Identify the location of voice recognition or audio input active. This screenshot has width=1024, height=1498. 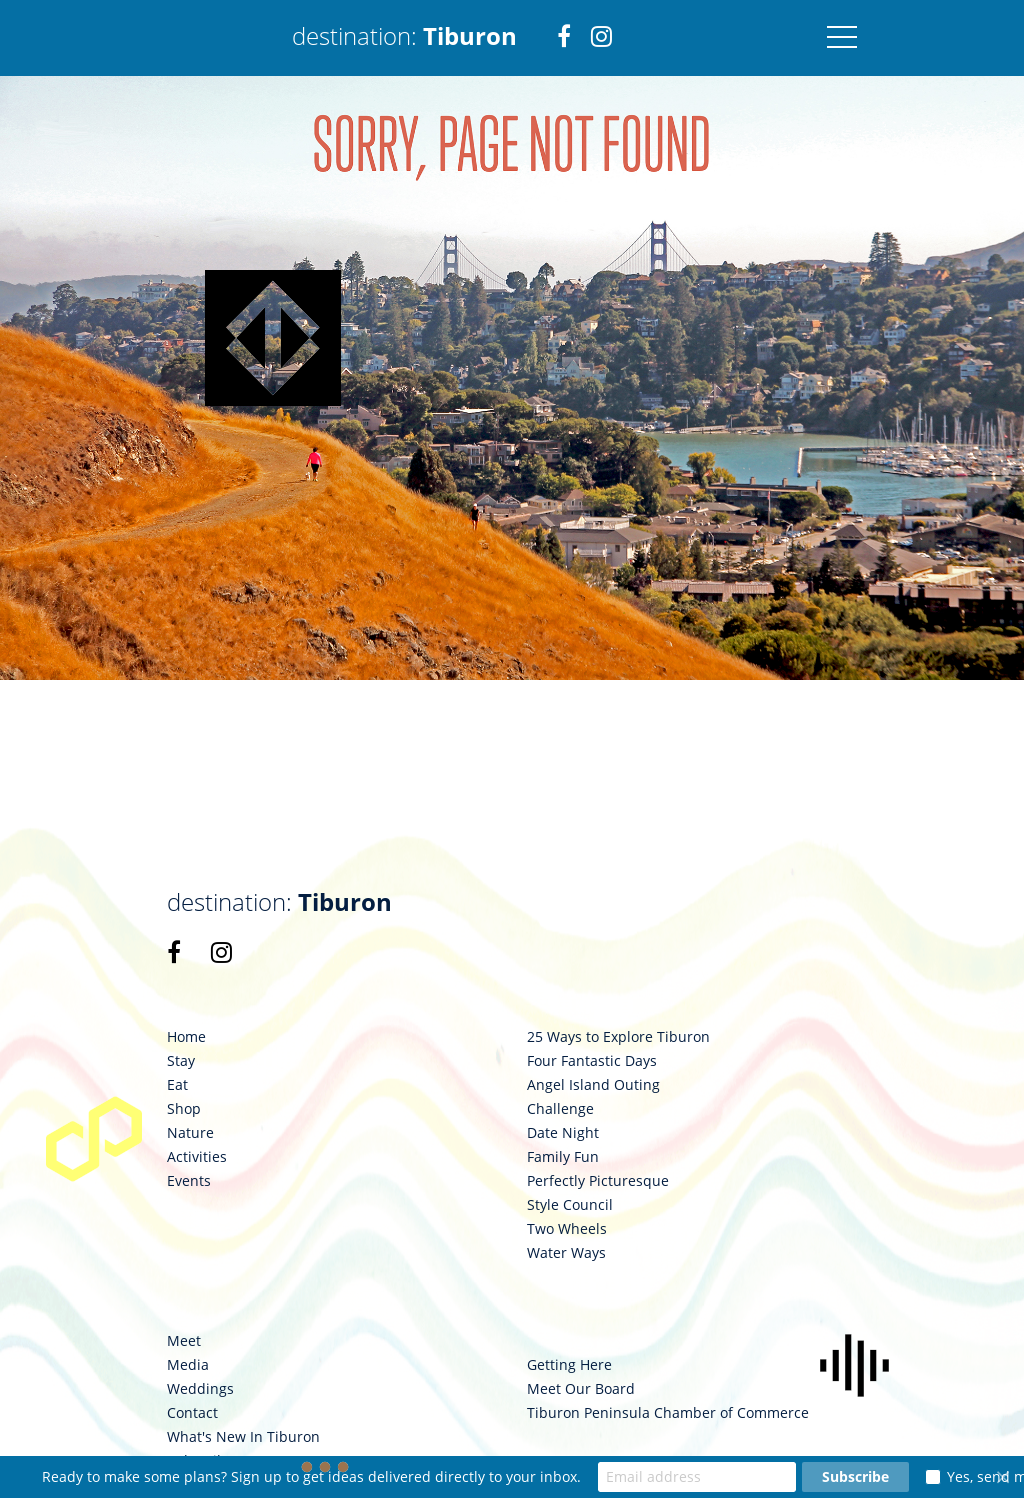
(854, 1365).